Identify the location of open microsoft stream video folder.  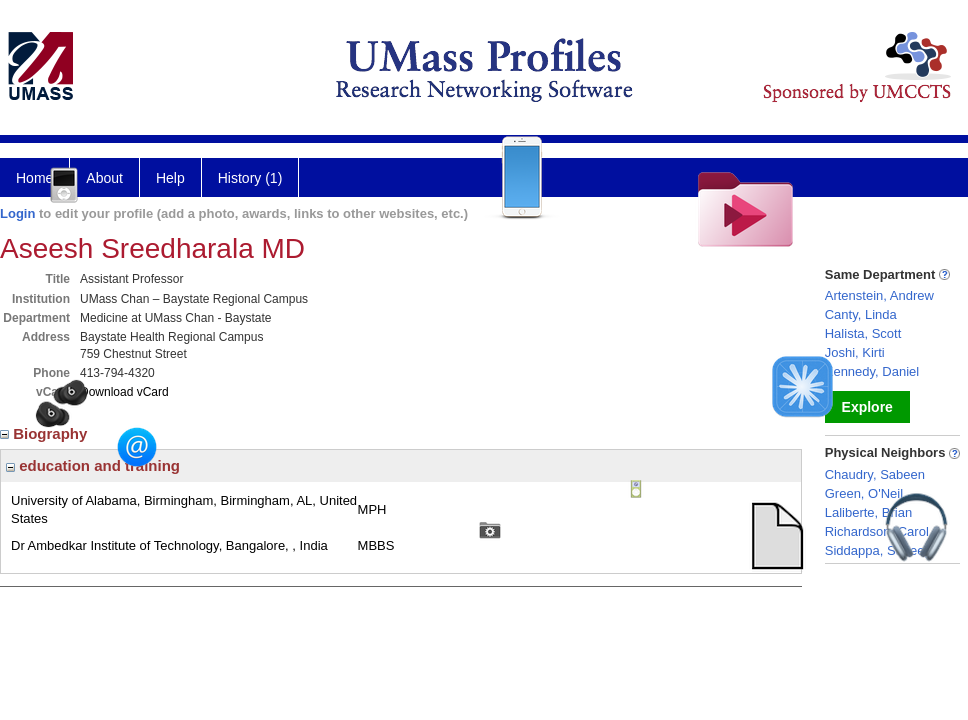
(745, 212).